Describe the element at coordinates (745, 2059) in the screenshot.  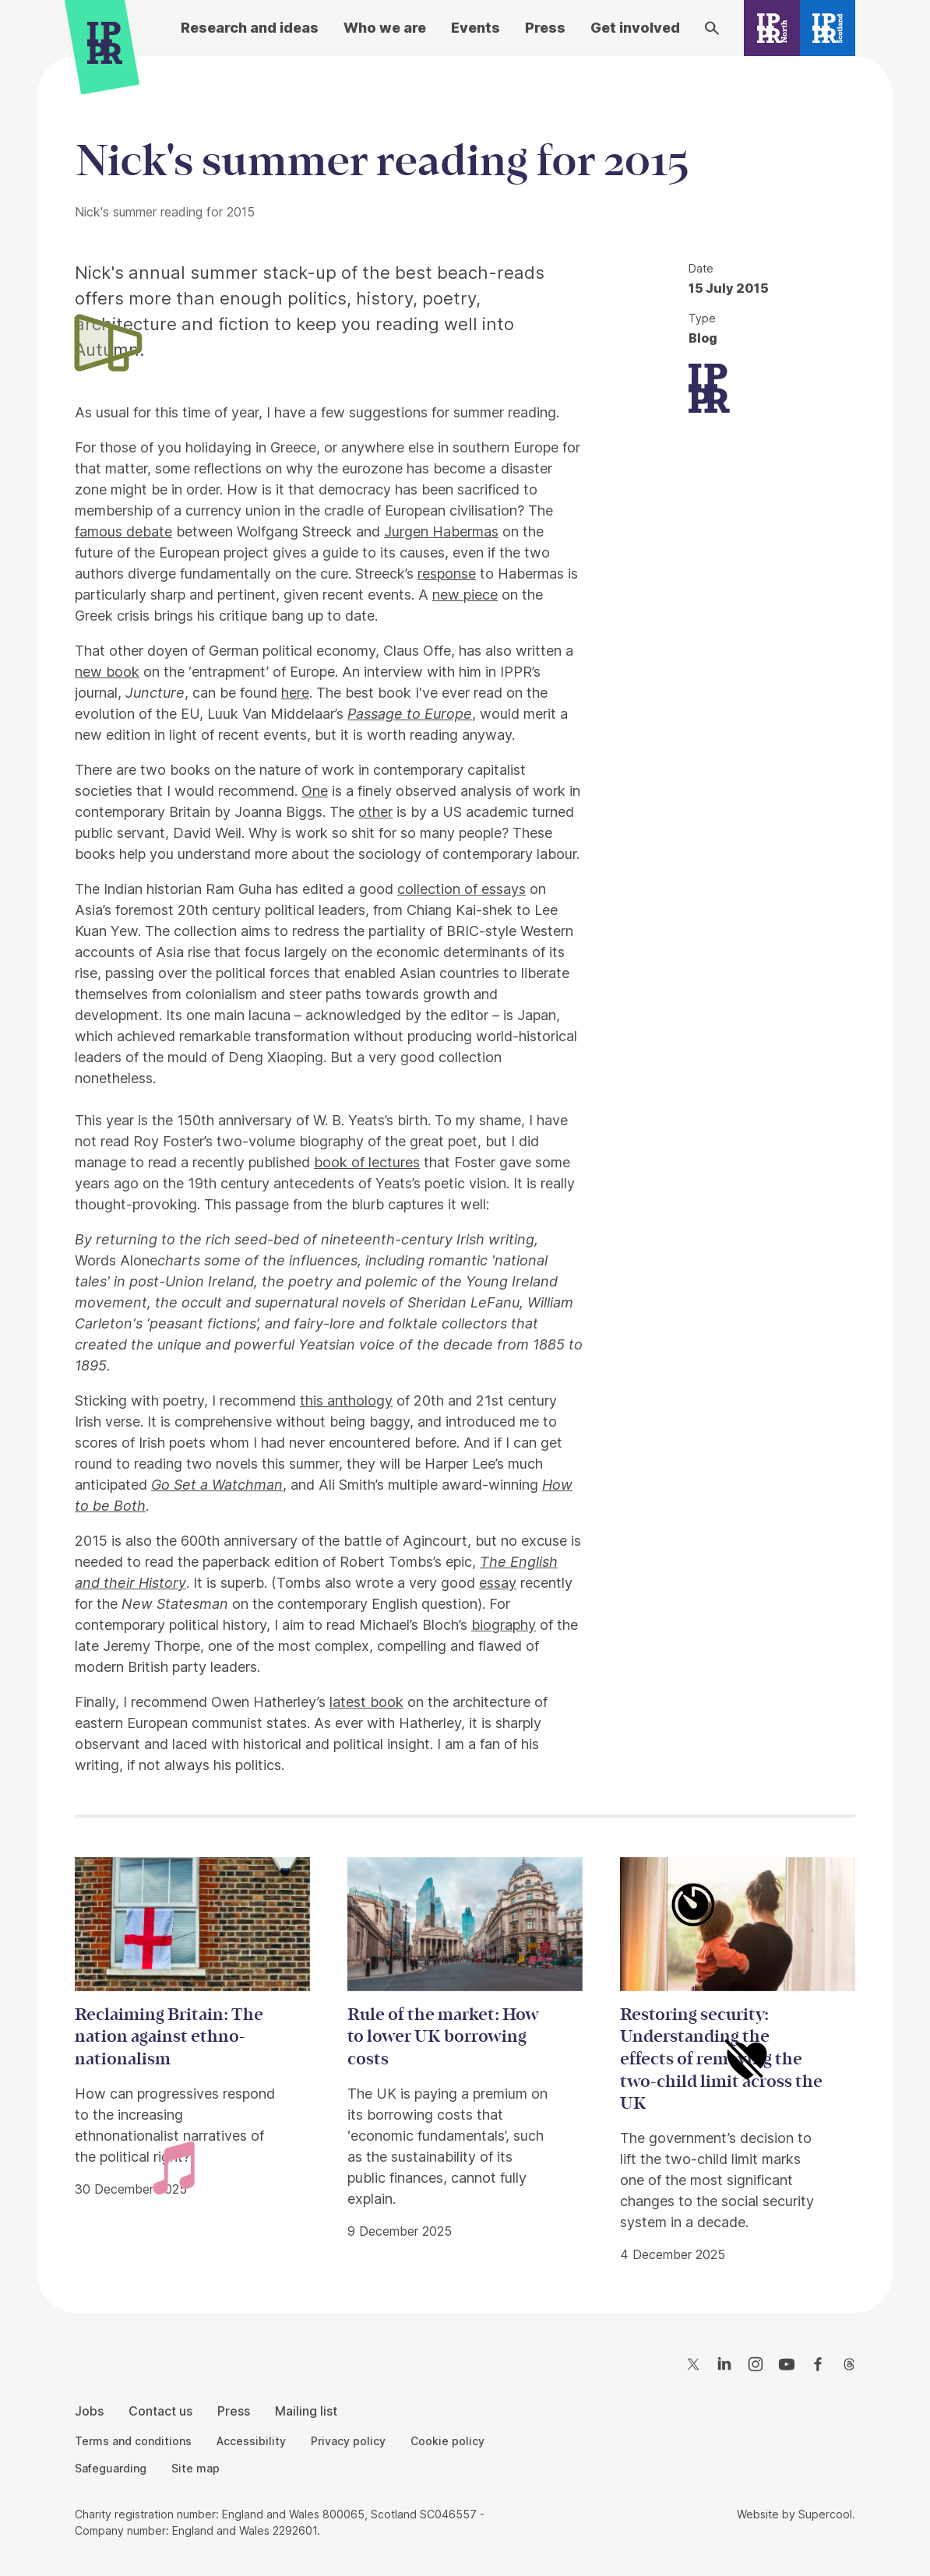
I see `remove from favorites` at that location.